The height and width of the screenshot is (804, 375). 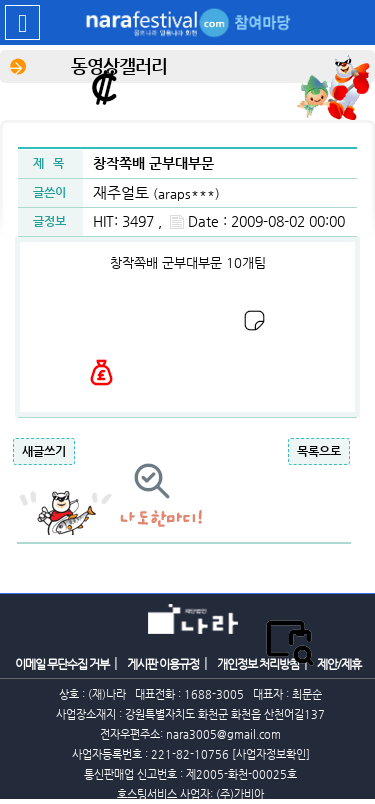 I want to click on view tax payment in pounds, so click(x=101, y=372).